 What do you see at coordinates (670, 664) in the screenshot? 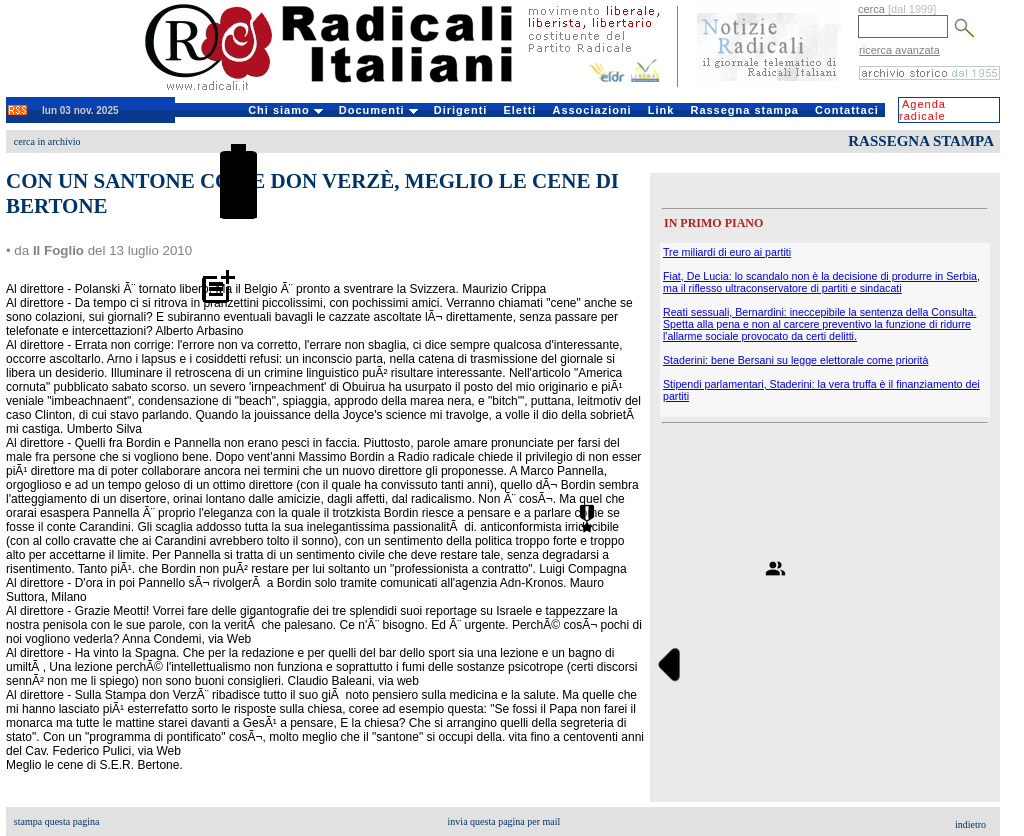
I see `navigate to the previous item or screen` at bounding box center [670, 664].